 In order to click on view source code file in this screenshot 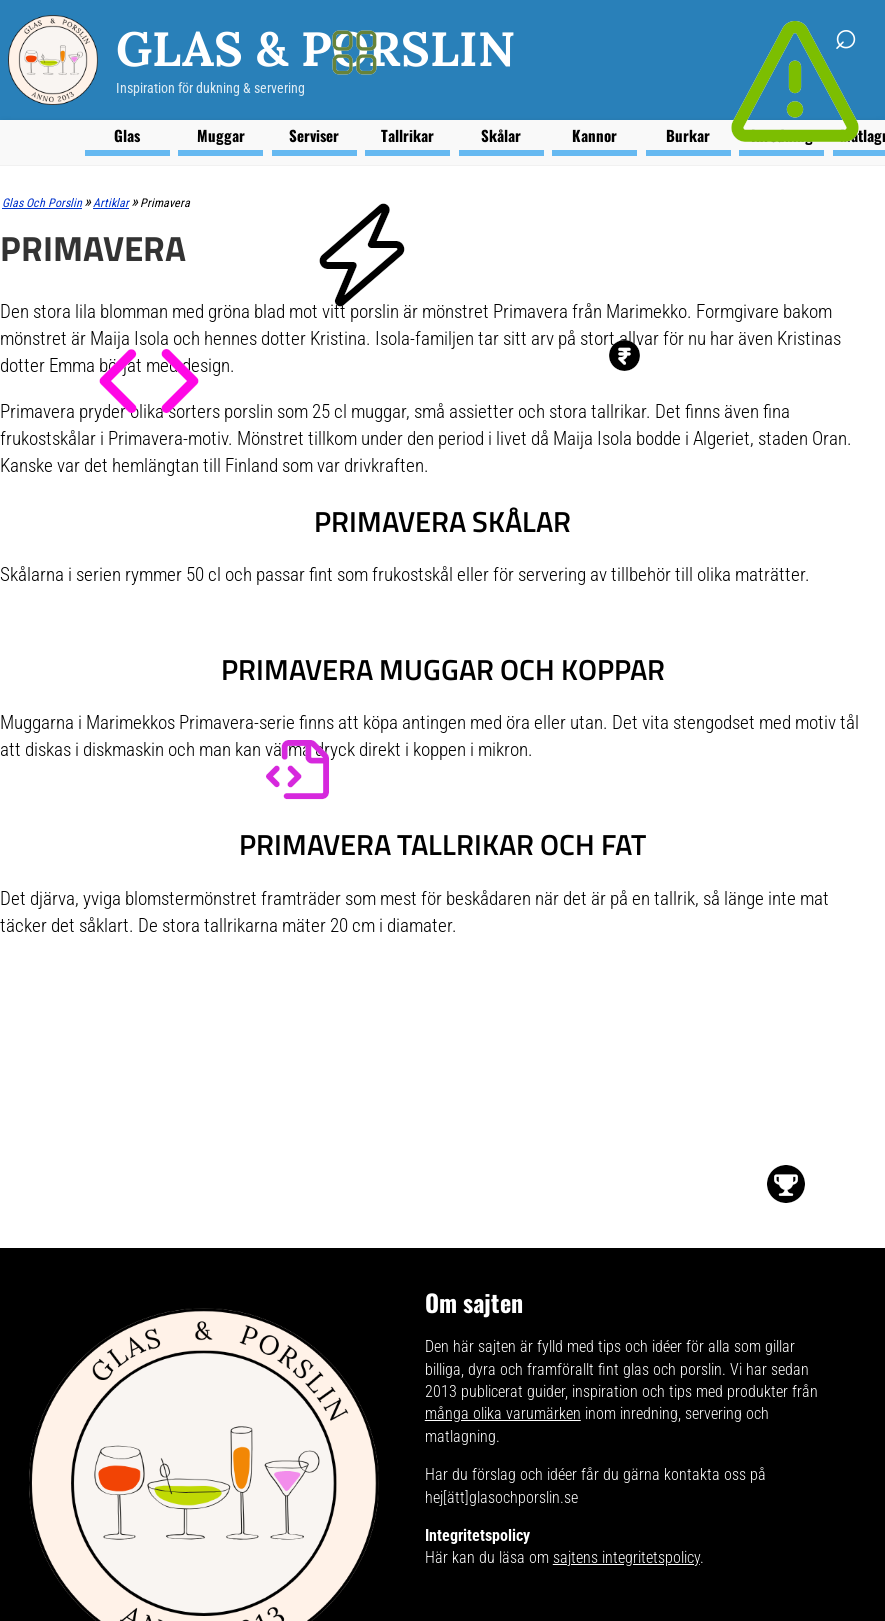, I will do `click(297, 771)`.